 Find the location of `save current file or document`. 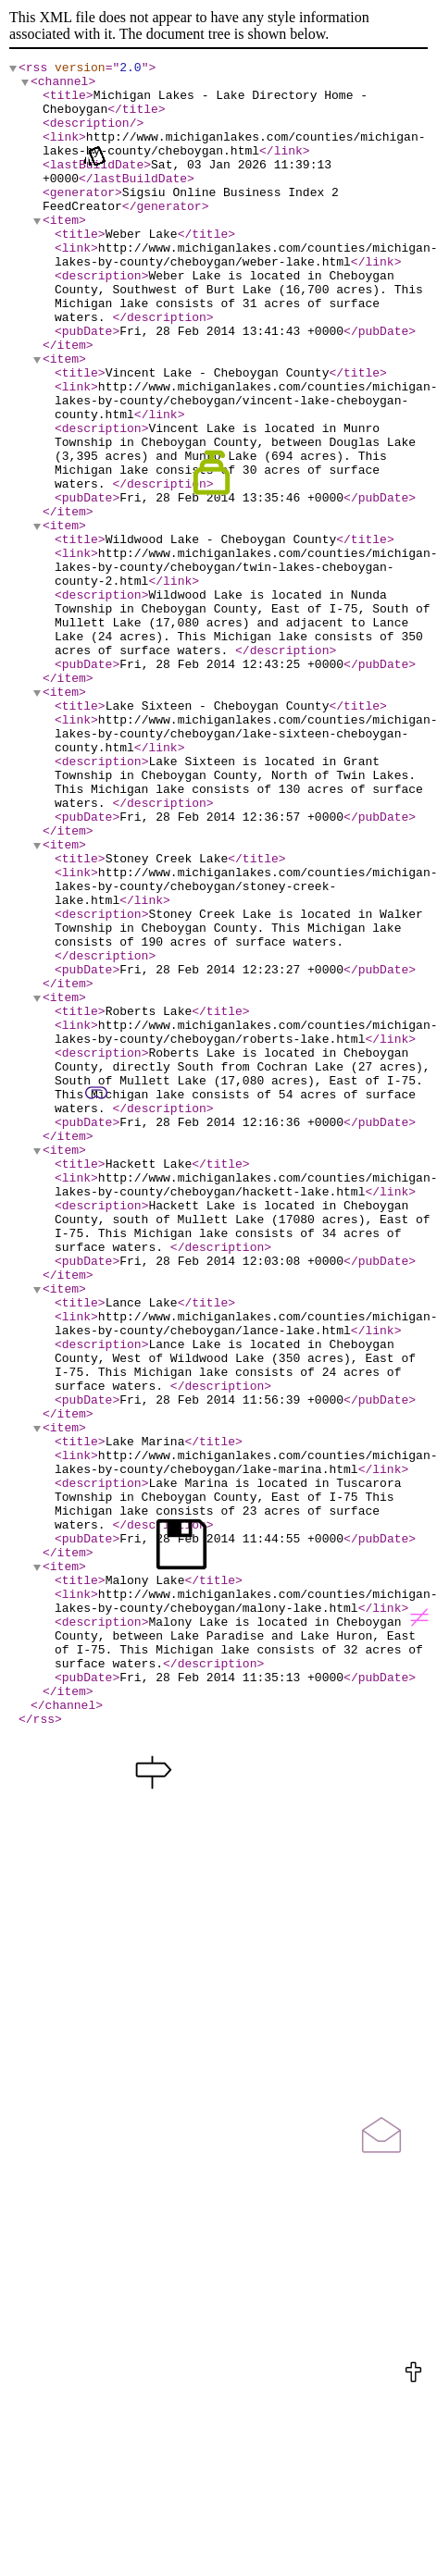

save current file or document is located at coordinates (181, 1544).